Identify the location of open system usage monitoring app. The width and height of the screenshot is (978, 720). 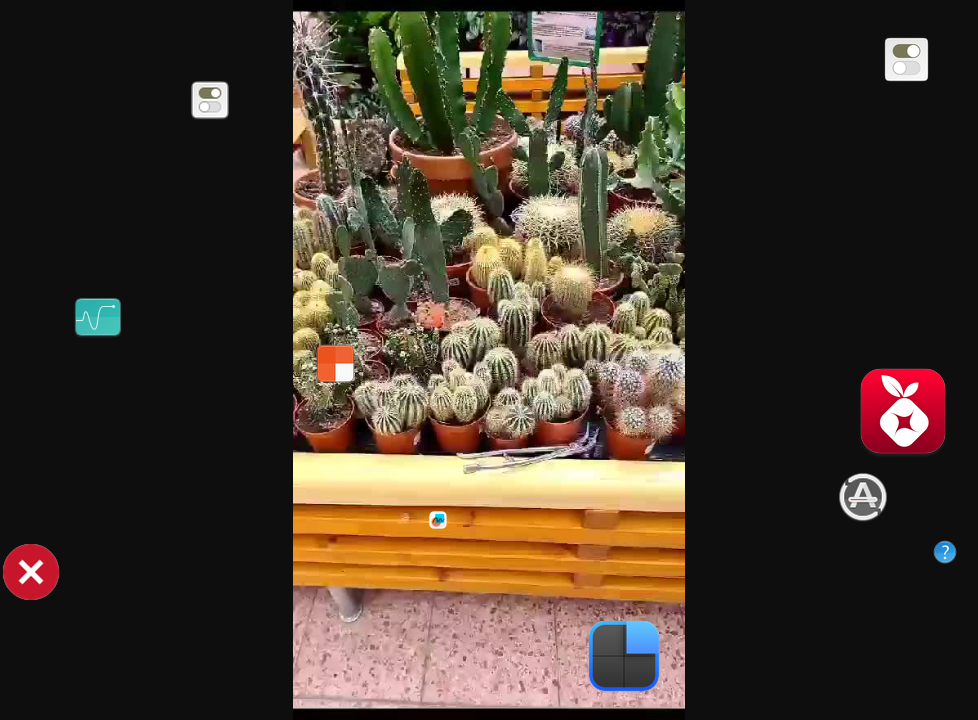
(98, 317).